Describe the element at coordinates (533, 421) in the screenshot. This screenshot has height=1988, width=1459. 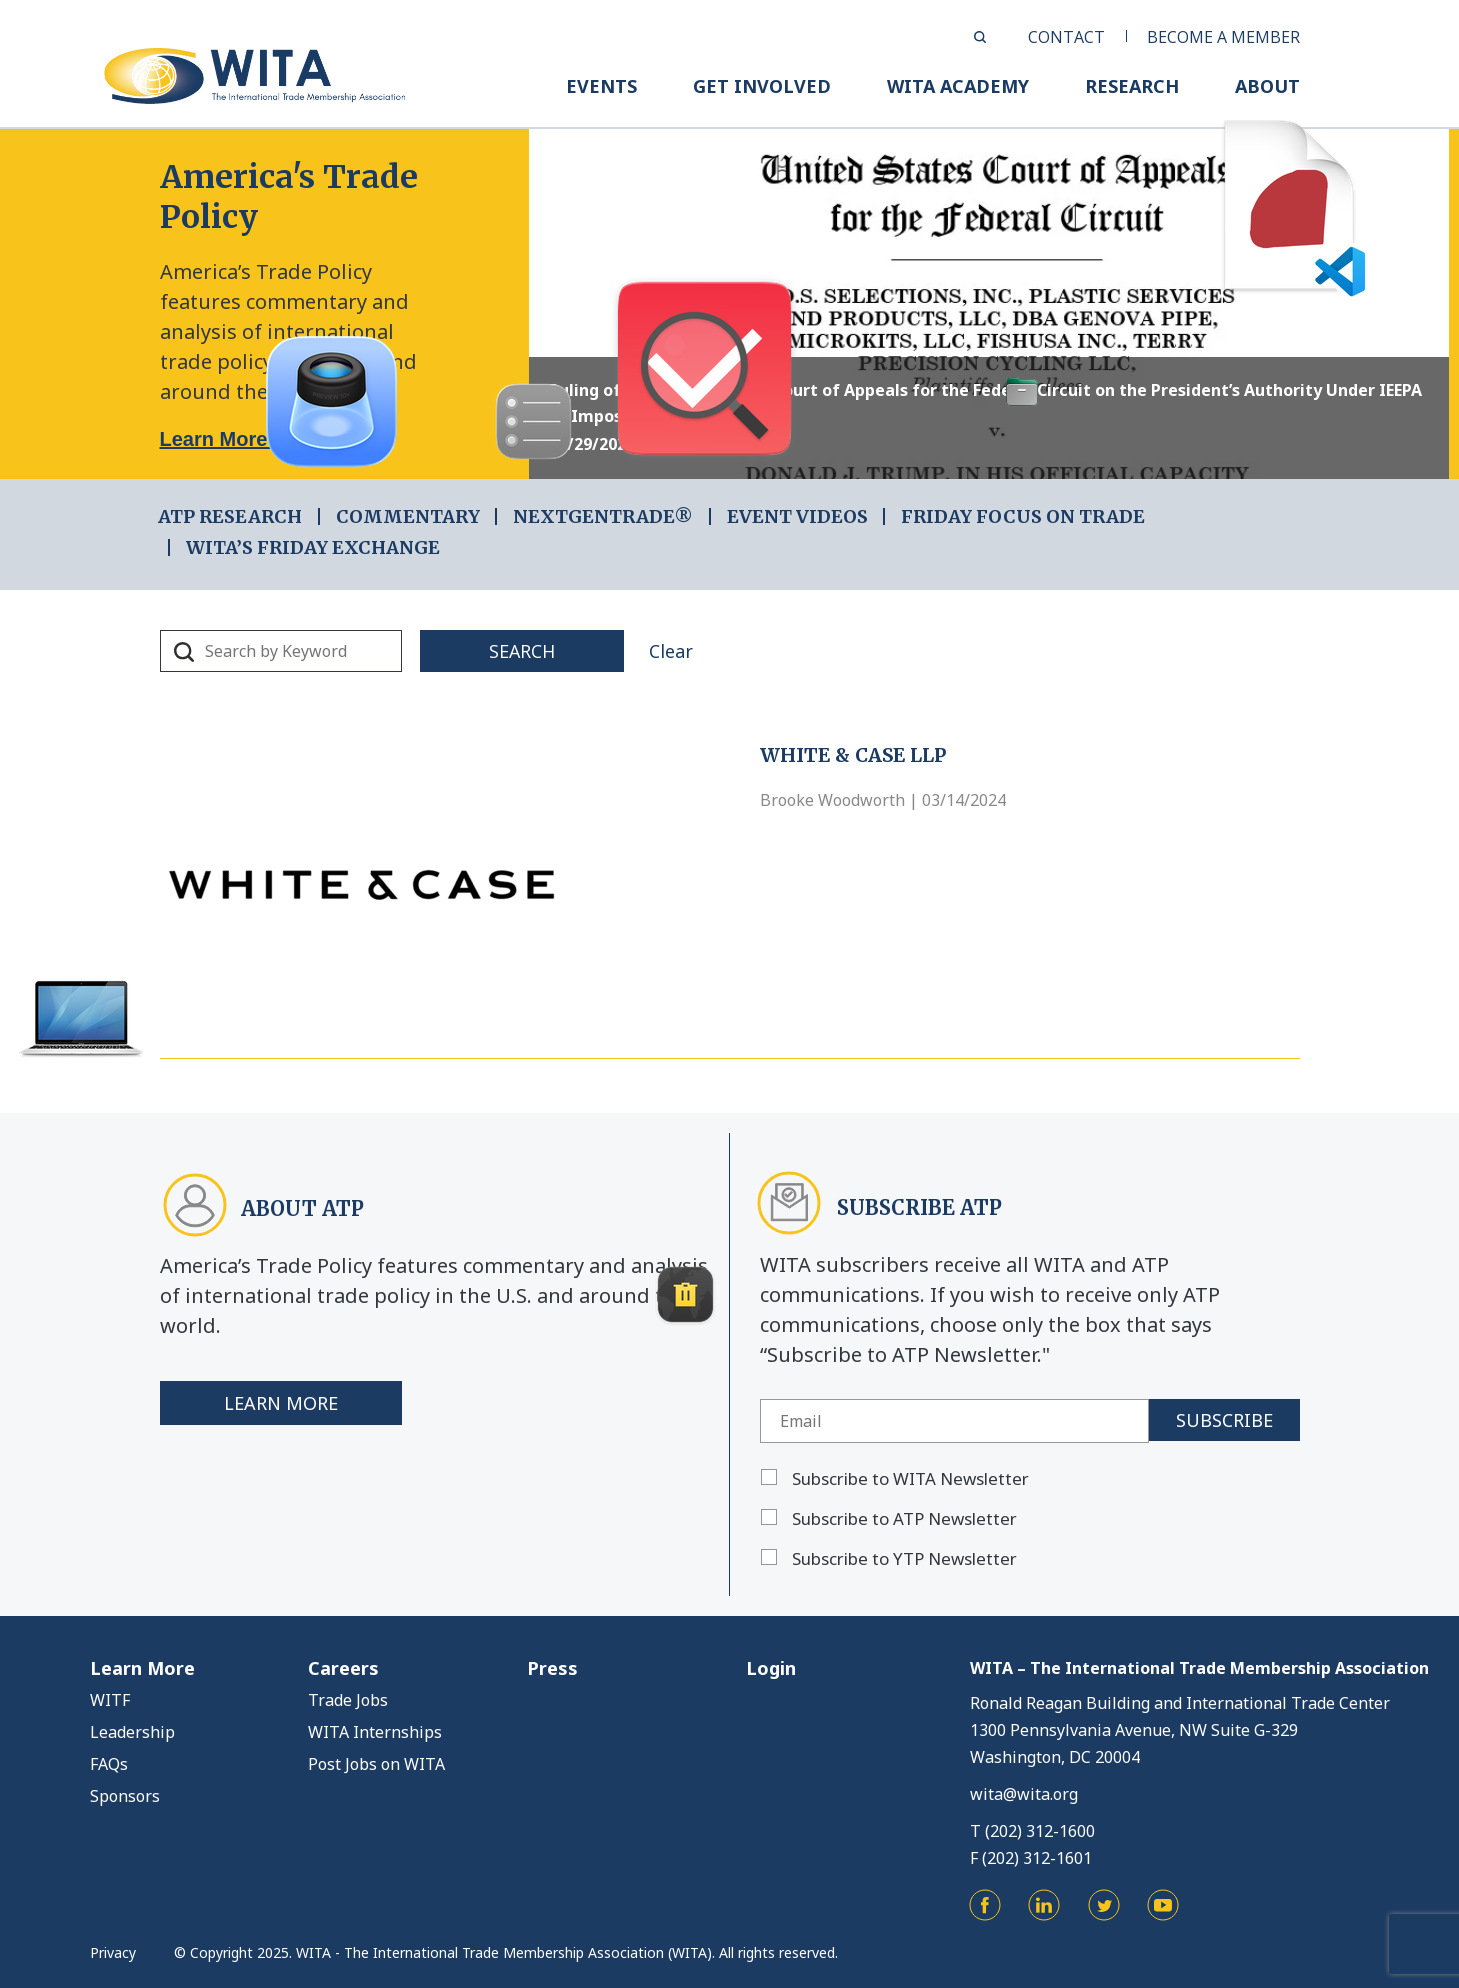
I see `open the reminders app` at that location.